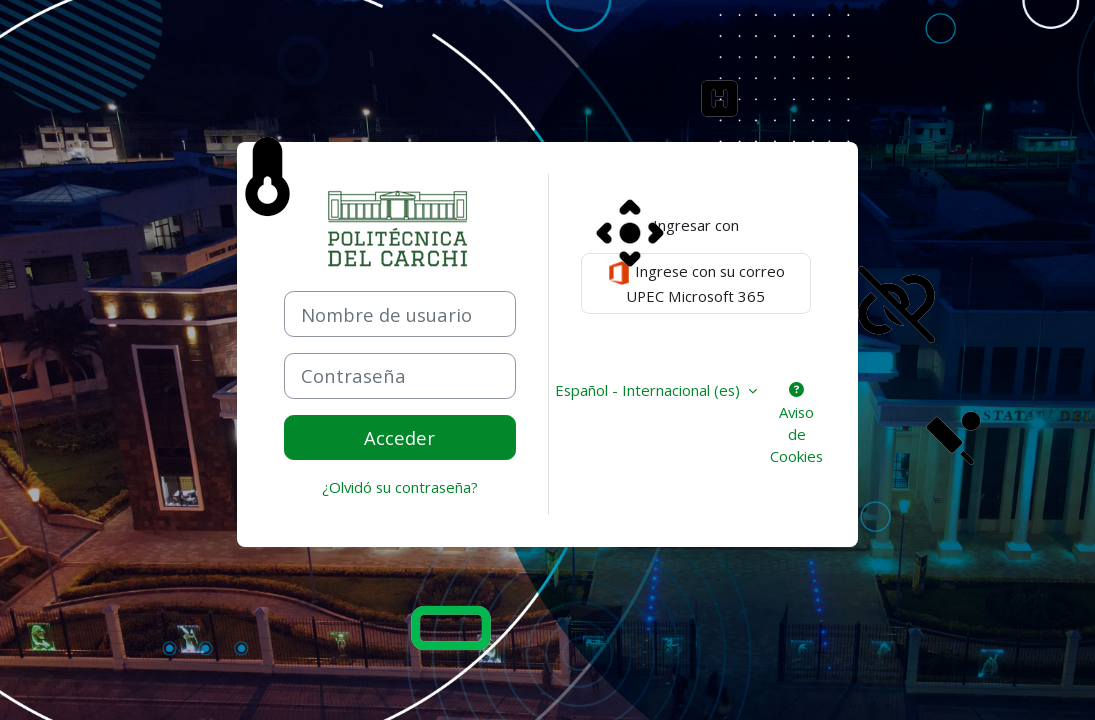  I want to click on pan or move the camera view, so click(630, 233).